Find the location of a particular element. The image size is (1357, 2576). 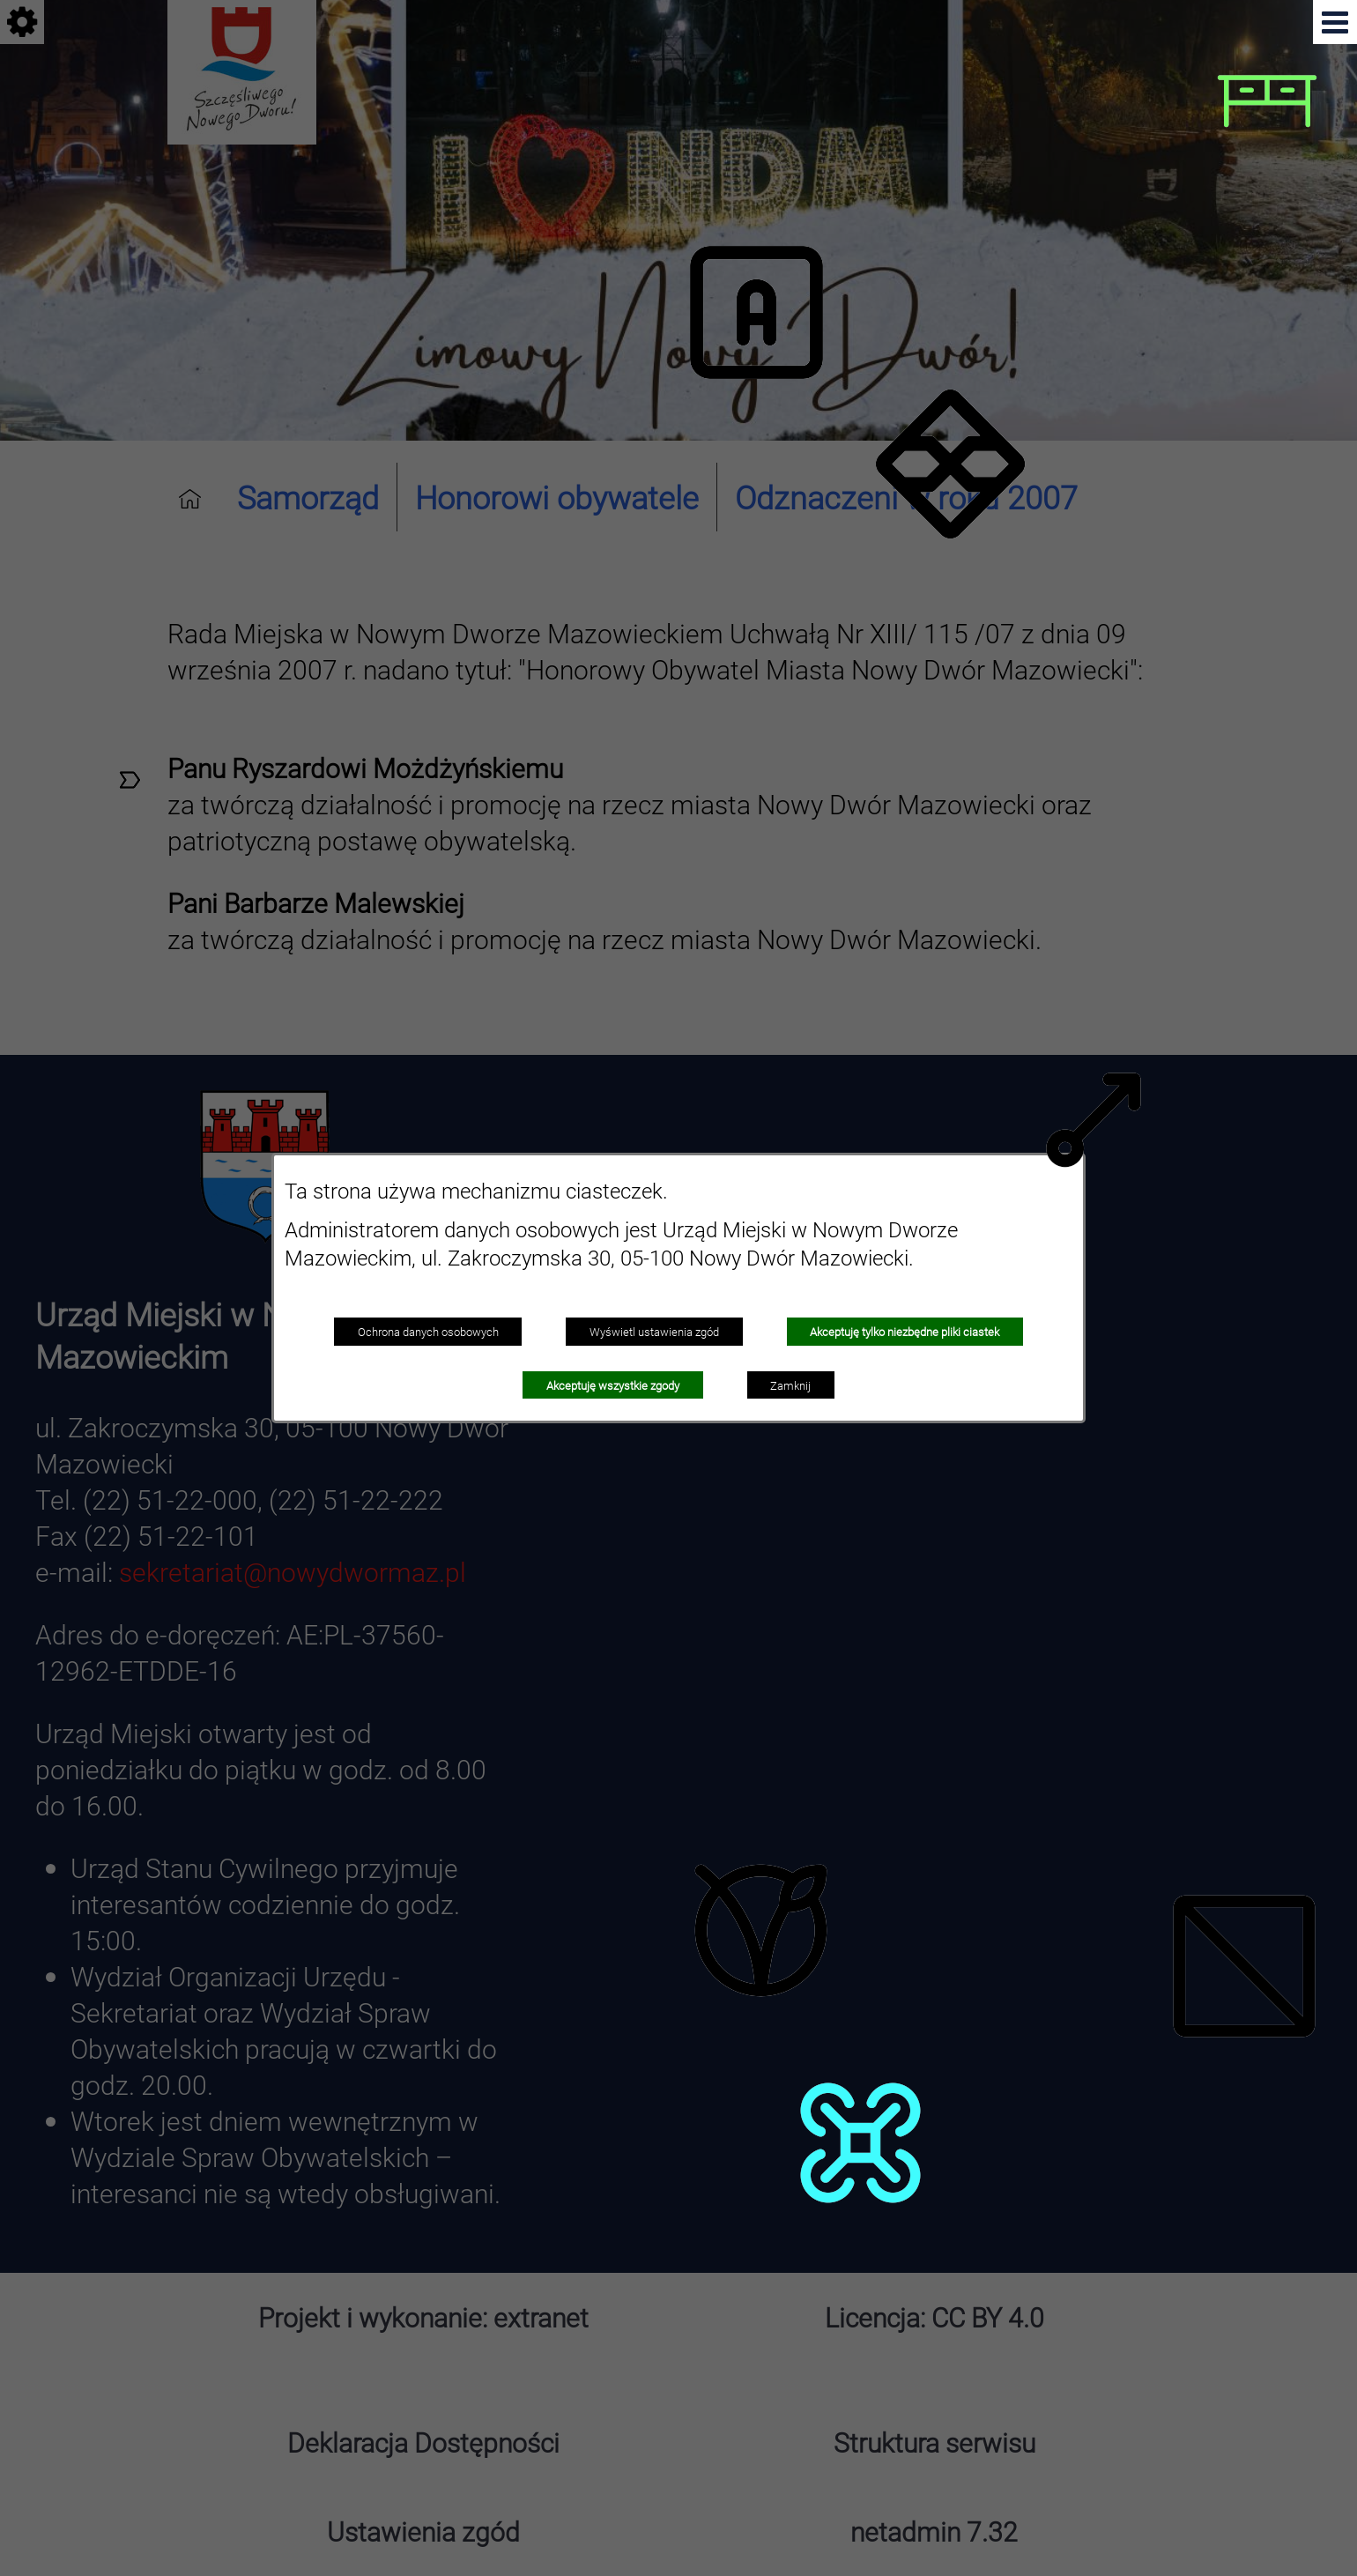

pay with Pix instant payment system is located at coordinates (950, 464).